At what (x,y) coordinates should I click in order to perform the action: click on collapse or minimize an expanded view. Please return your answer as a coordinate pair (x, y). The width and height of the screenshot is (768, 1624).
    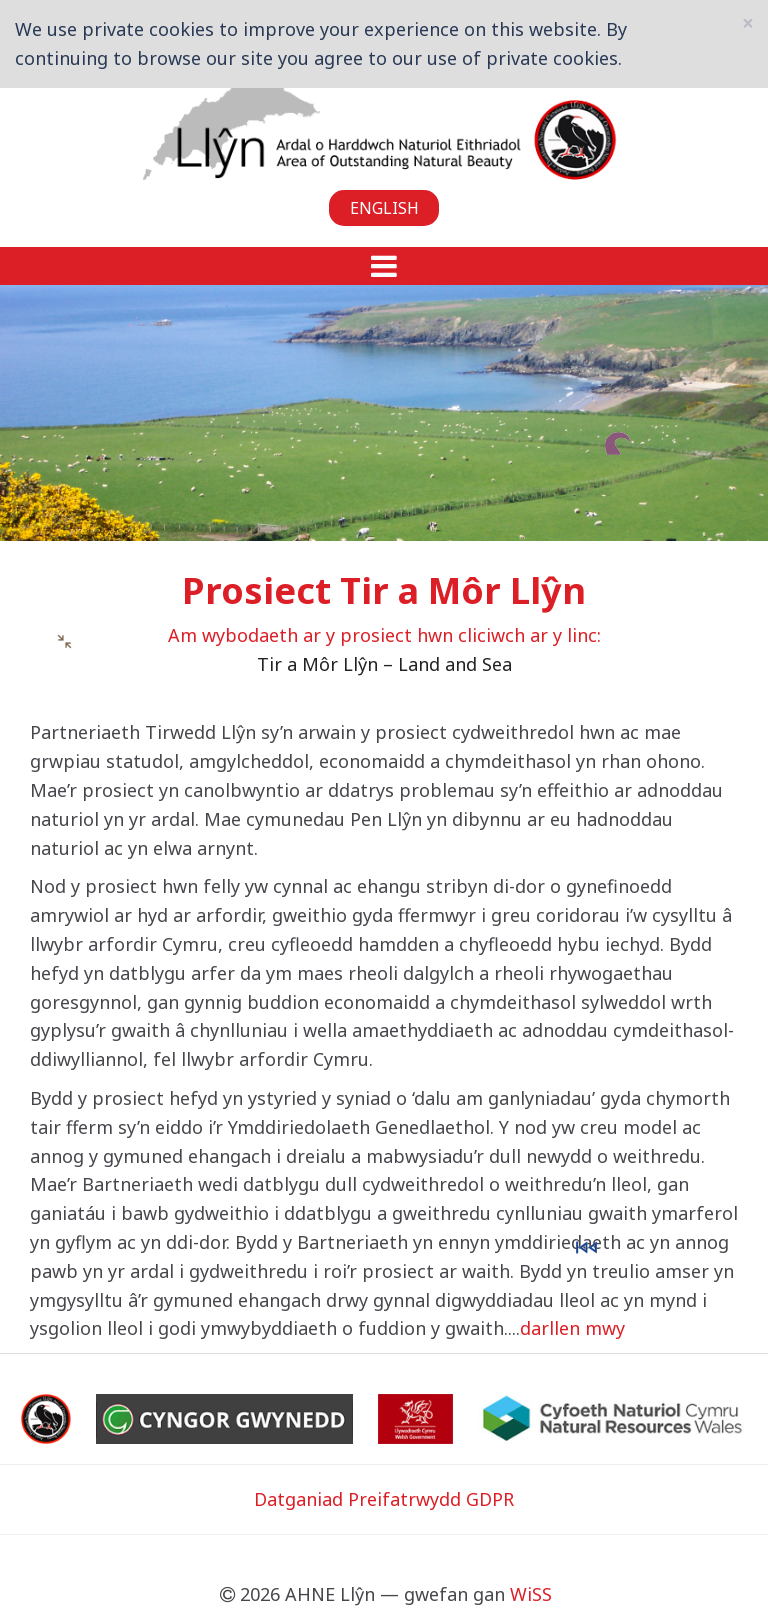
    Looking at the image, I should click on (64, 641).